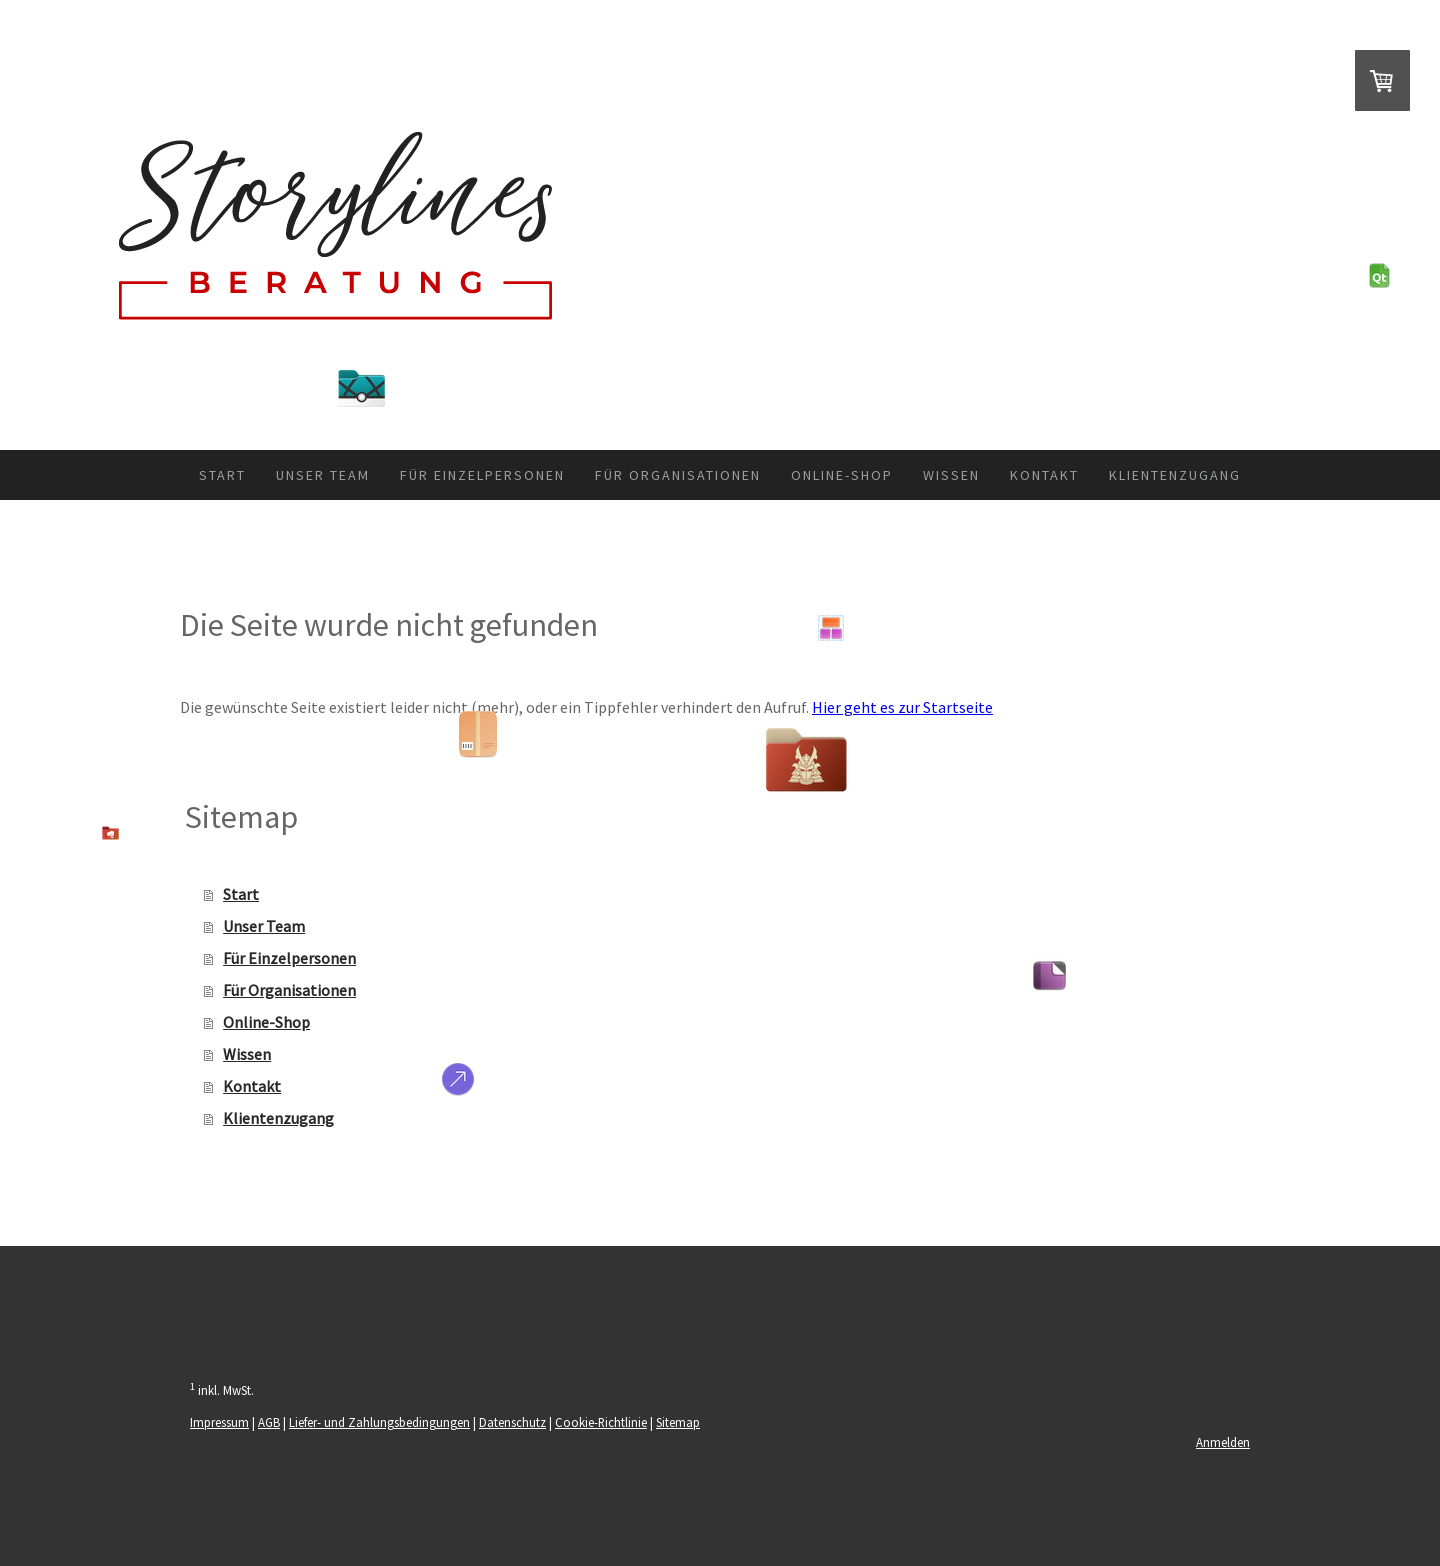  Describe the element at coordinates (1379, 275) in the screenshot. I see `a QML source file used in Qt application development` at that location.